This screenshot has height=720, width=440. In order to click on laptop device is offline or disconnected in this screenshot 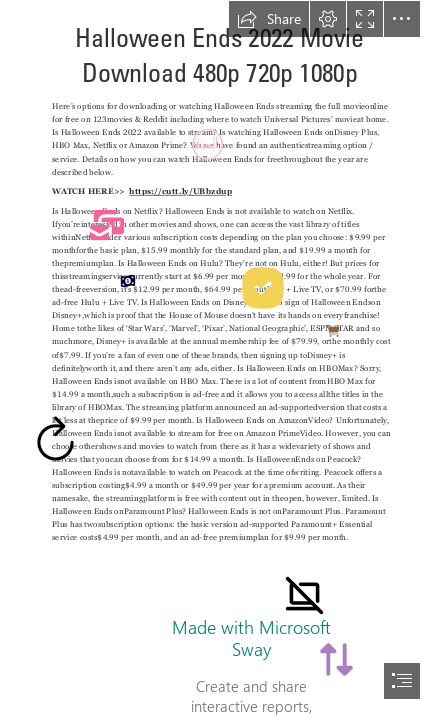, I will do `click(304, 595)`.